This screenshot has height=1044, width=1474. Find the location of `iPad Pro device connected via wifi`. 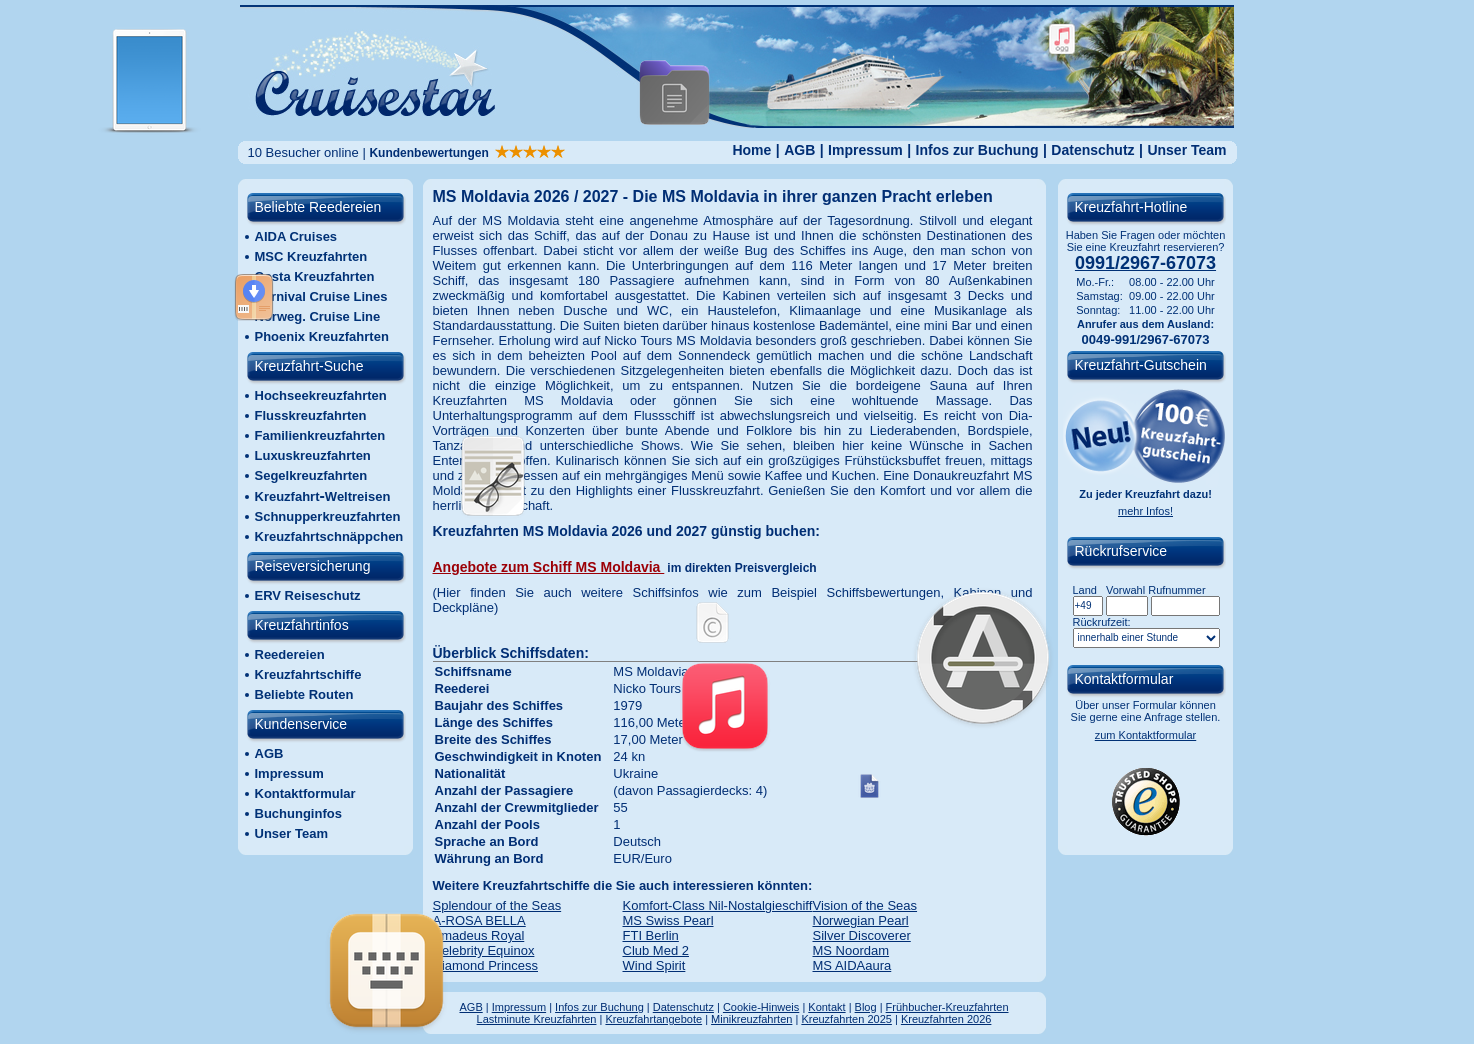

iPad Pro device connected via wifi is located at coordinates (149, 80).